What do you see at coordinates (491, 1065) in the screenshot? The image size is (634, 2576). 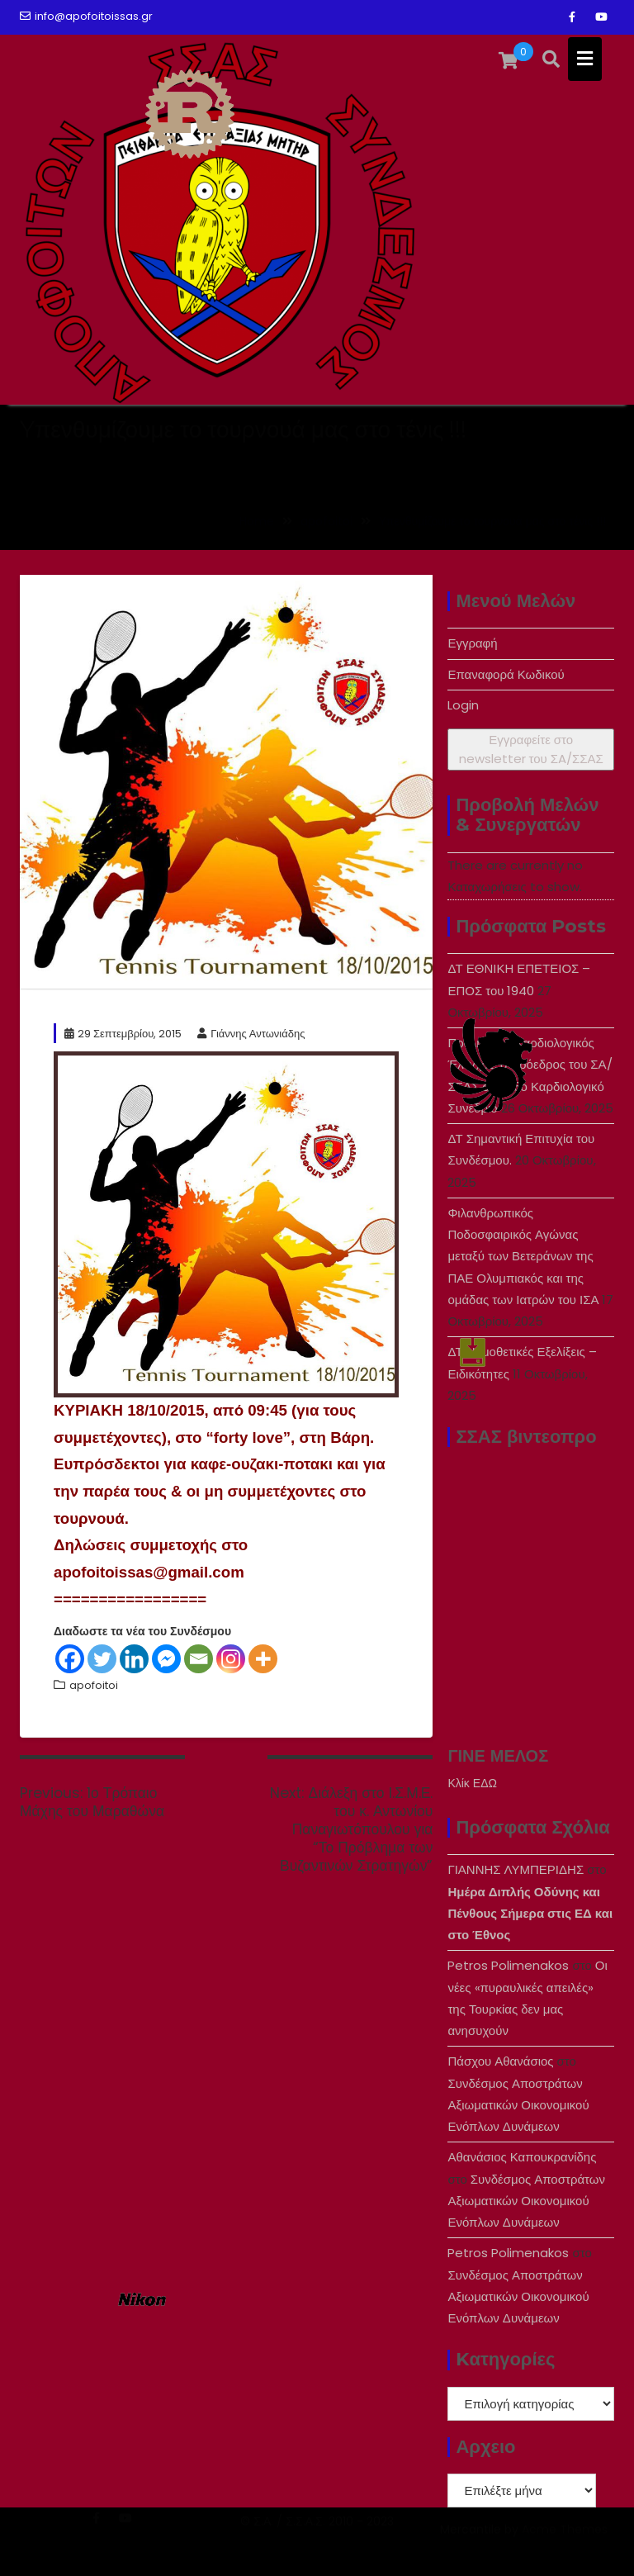 I see `lion air airline logo` at bounding box center [491, 1065].